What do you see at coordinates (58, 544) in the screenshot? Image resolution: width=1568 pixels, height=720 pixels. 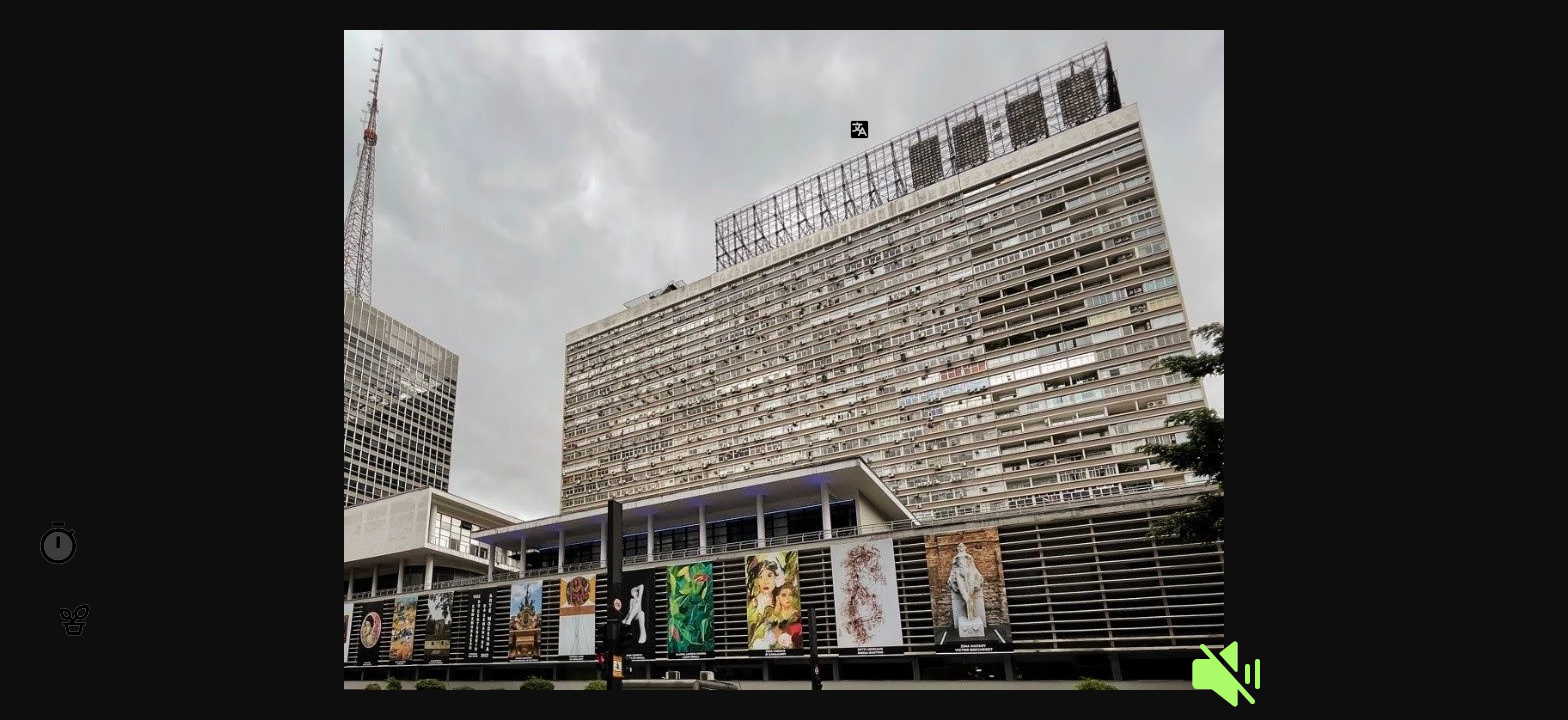 I see `set a countdown timer` at bounding box center [58, 544].